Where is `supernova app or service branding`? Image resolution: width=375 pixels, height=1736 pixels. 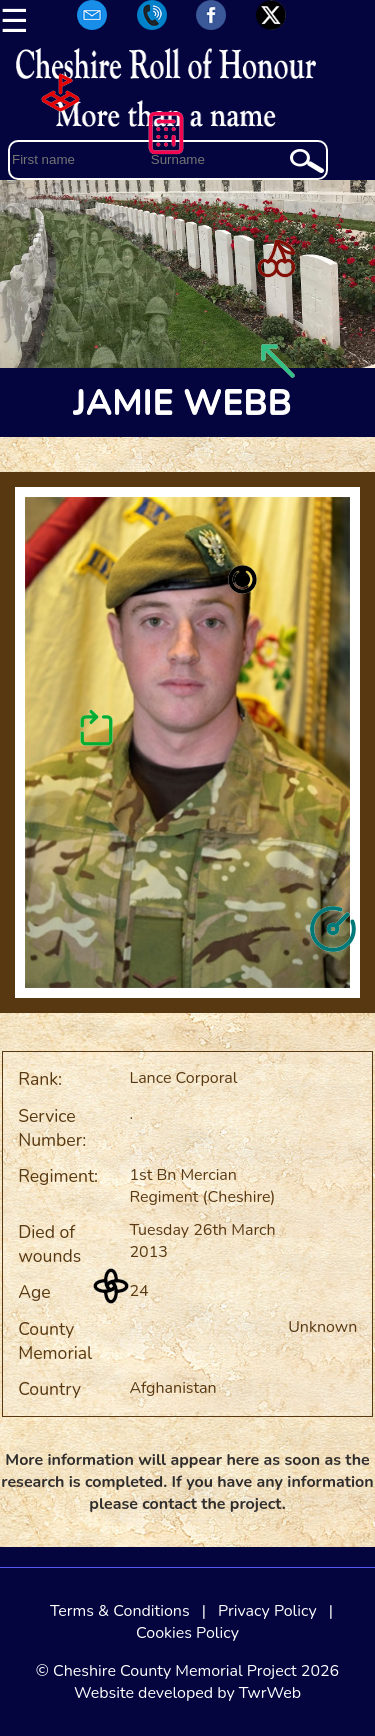
supernova app or service branding is located at coordinates (111, 1286).